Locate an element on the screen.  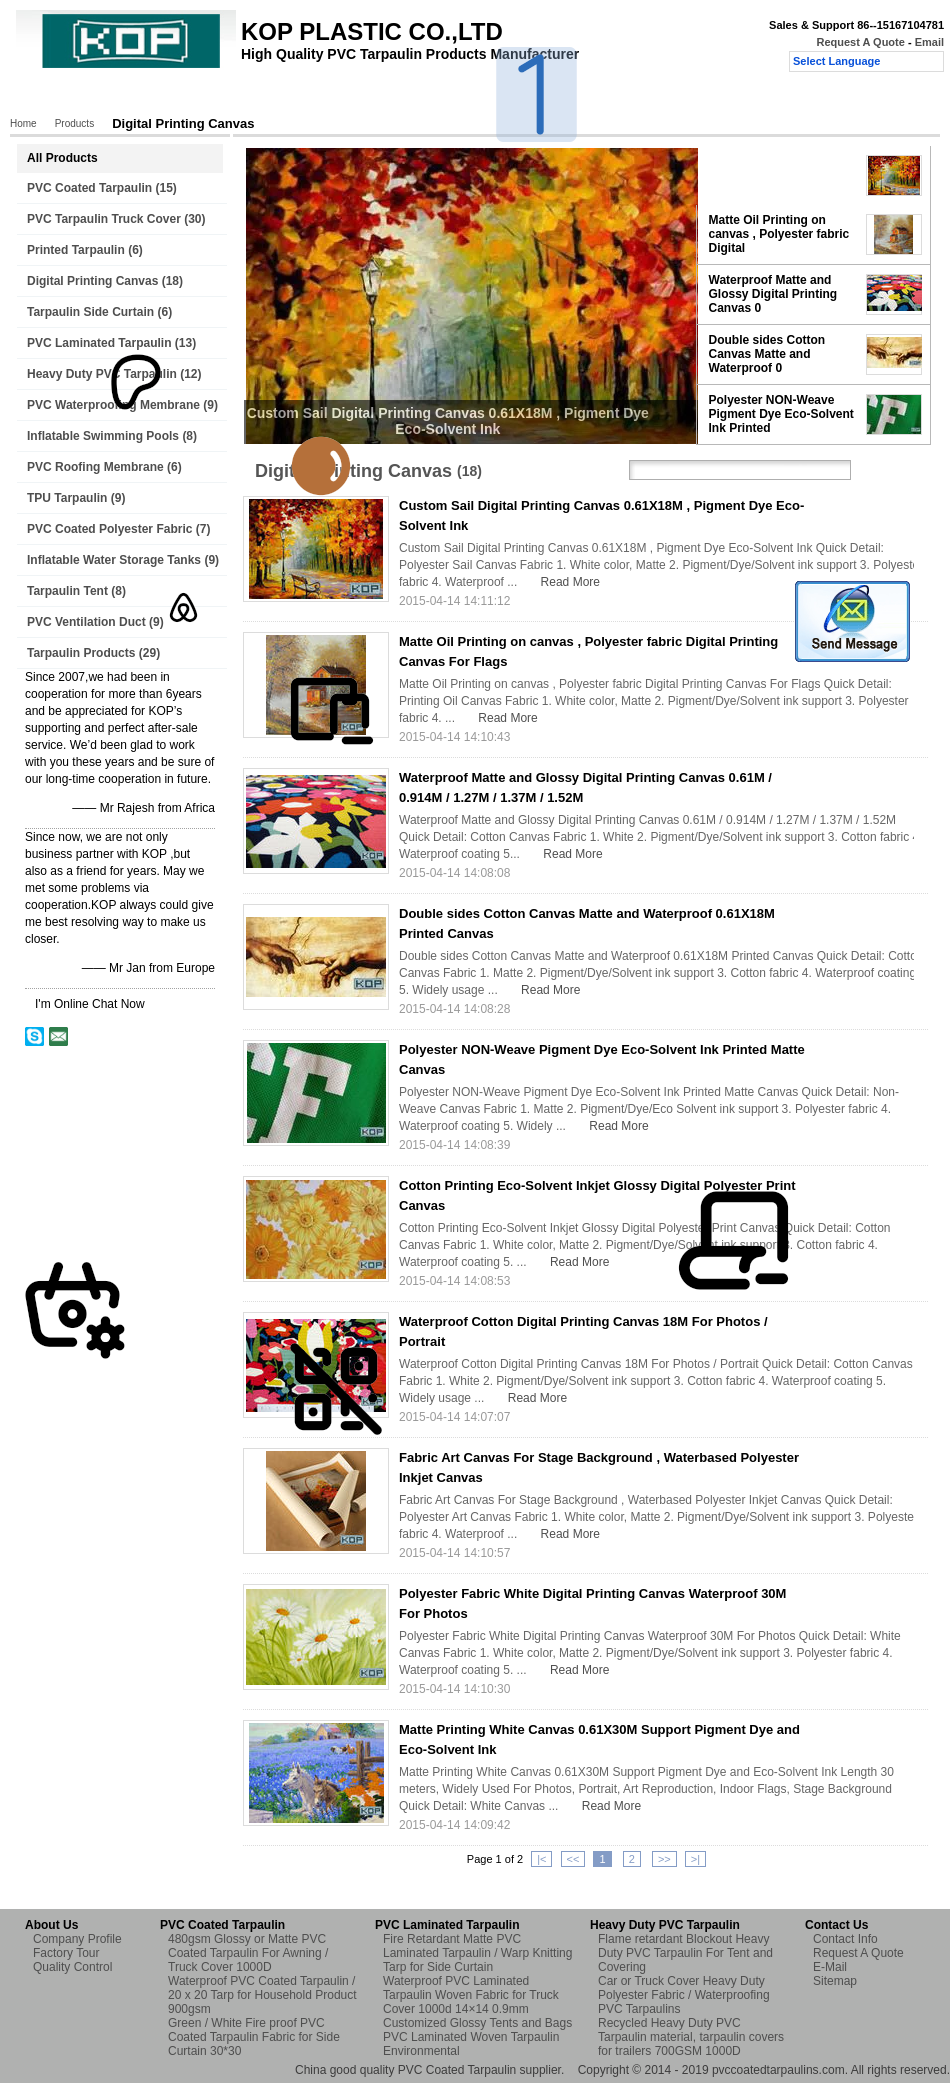
remove a script or code file is located at coordinates (733, 1240).